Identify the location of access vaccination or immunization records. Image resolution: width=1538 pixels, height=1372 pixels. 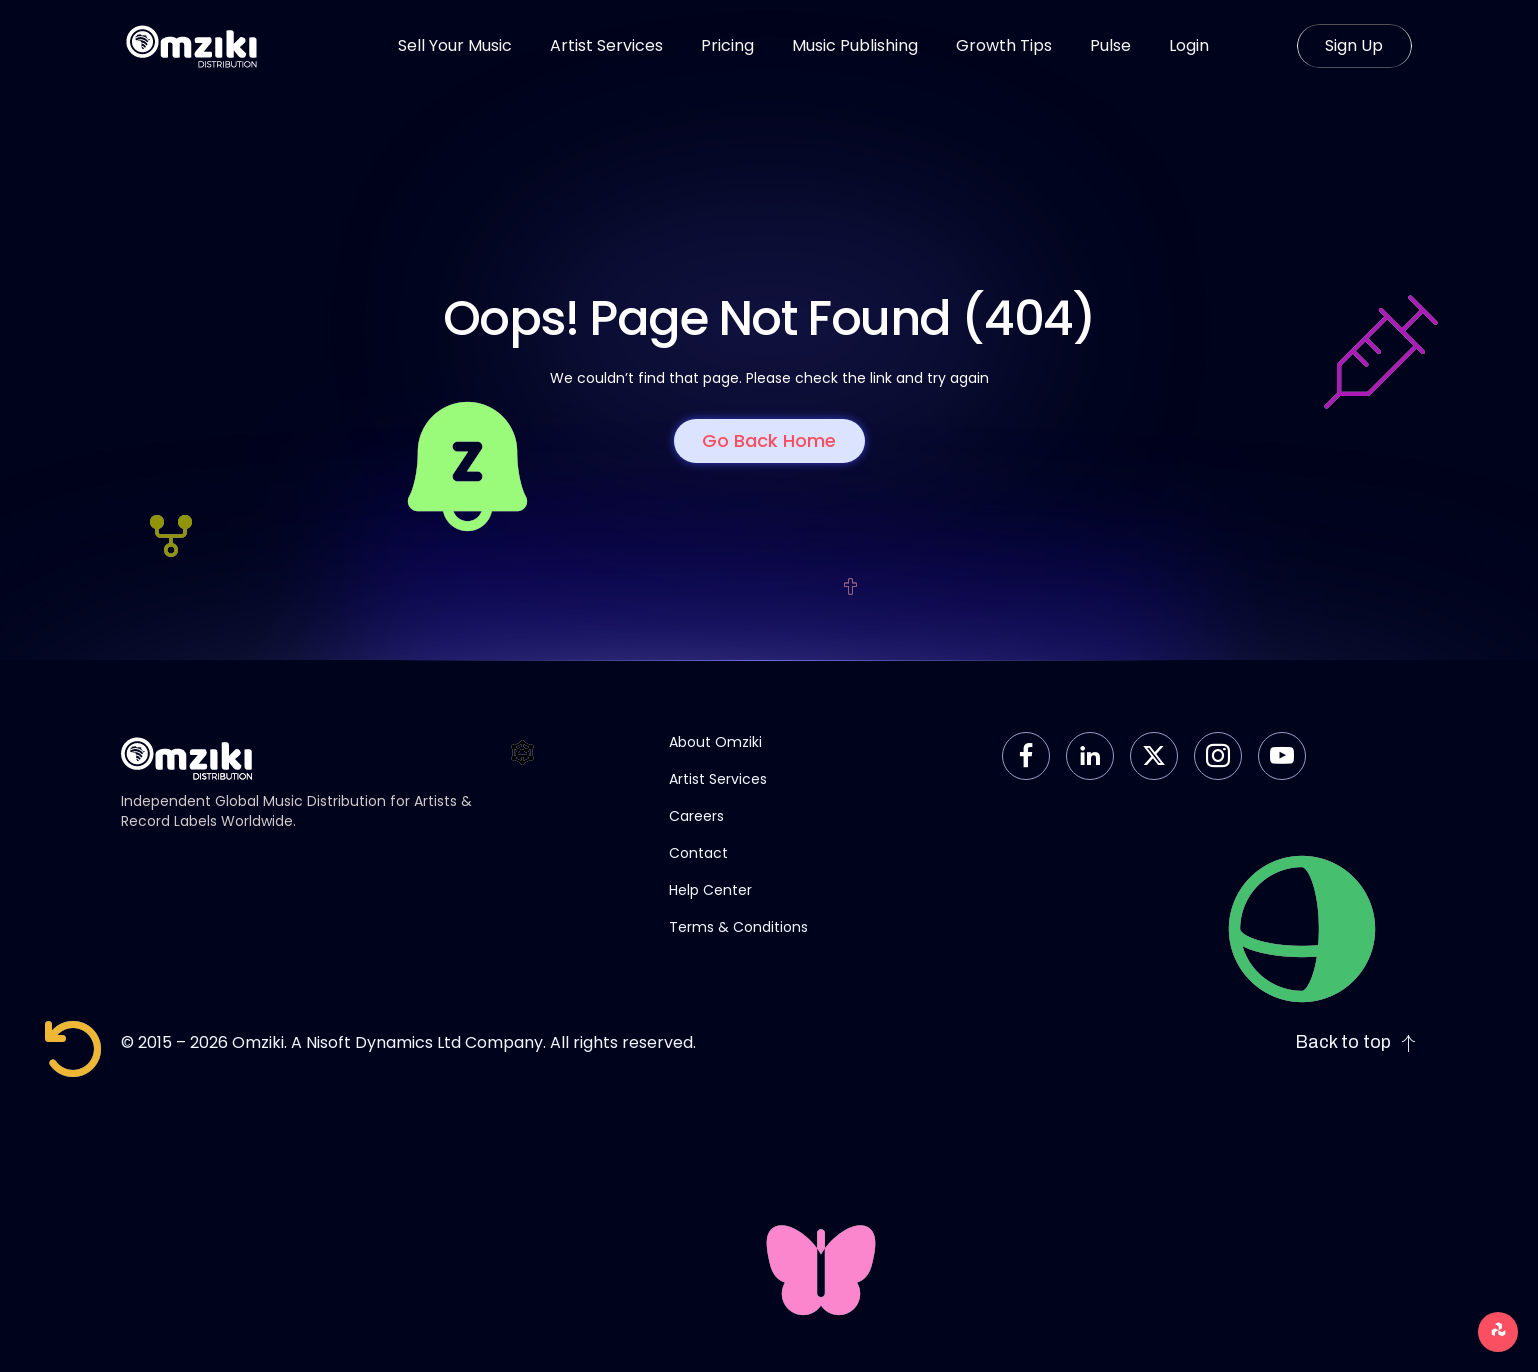
(1381, 352).